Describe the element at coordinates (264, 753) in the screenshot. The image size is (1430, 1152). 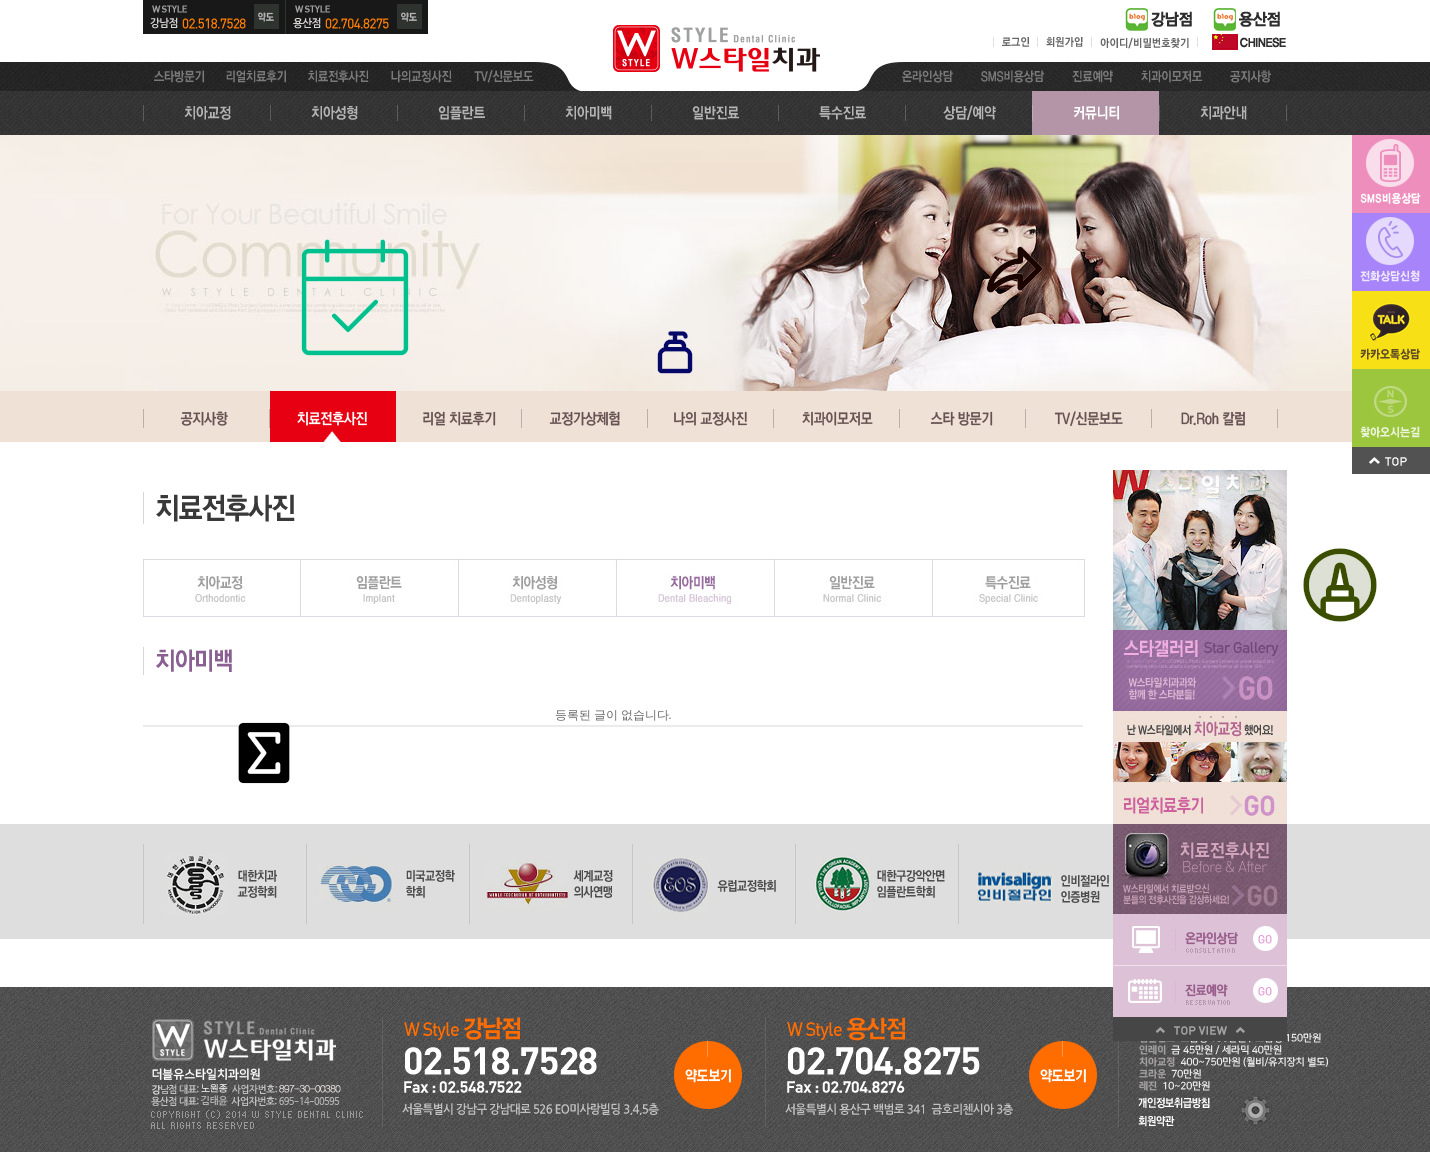
I see `calculate sum or total` at that location.